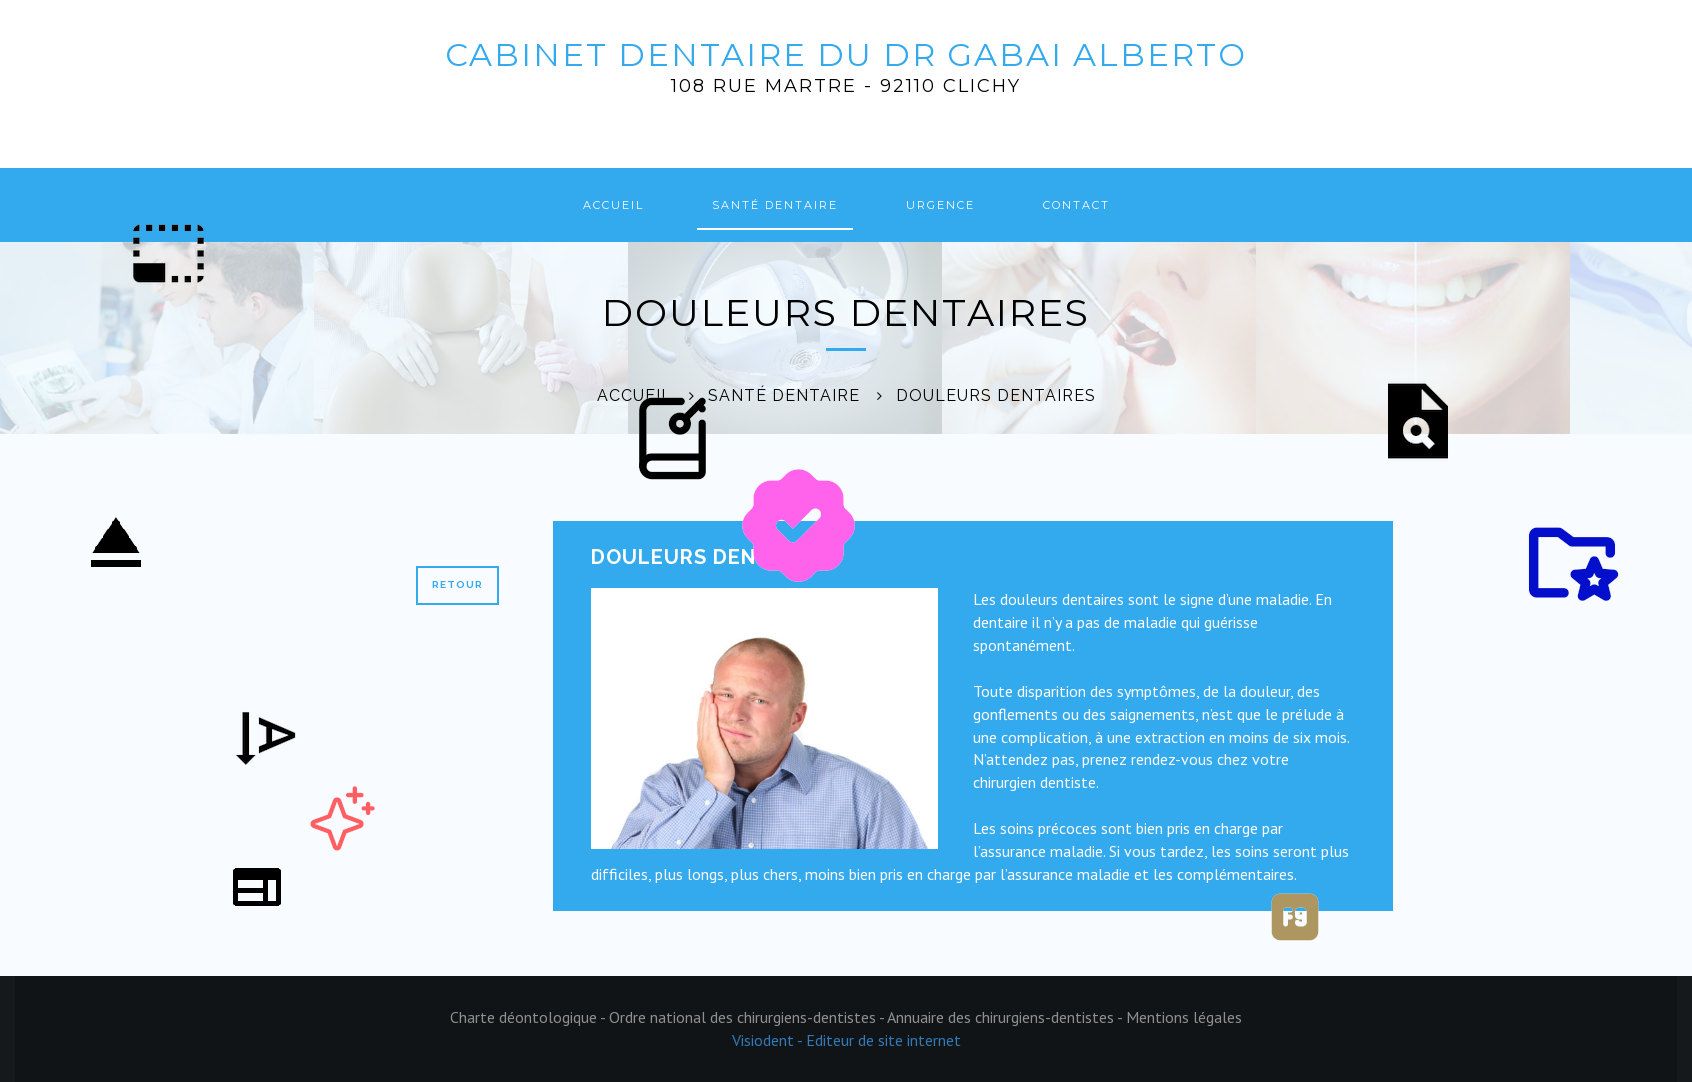 This screenshot has width=1692, height=1082. What do you see at coordinates (257, 887) in the screenshot?
I see `open web browser` at bounding box center [257, 887].